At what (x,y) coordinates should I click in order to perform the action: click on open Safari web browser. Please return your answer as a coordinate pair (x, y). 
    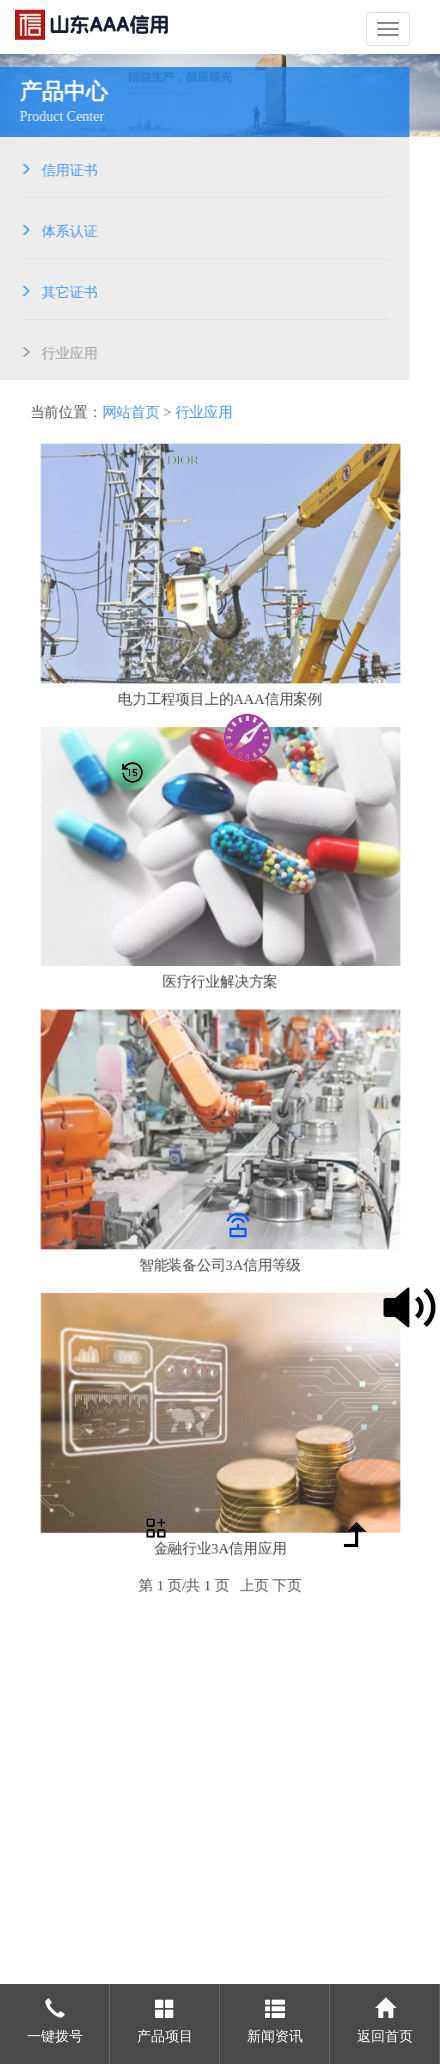
    Looking at the image, I should click on (247, 737).